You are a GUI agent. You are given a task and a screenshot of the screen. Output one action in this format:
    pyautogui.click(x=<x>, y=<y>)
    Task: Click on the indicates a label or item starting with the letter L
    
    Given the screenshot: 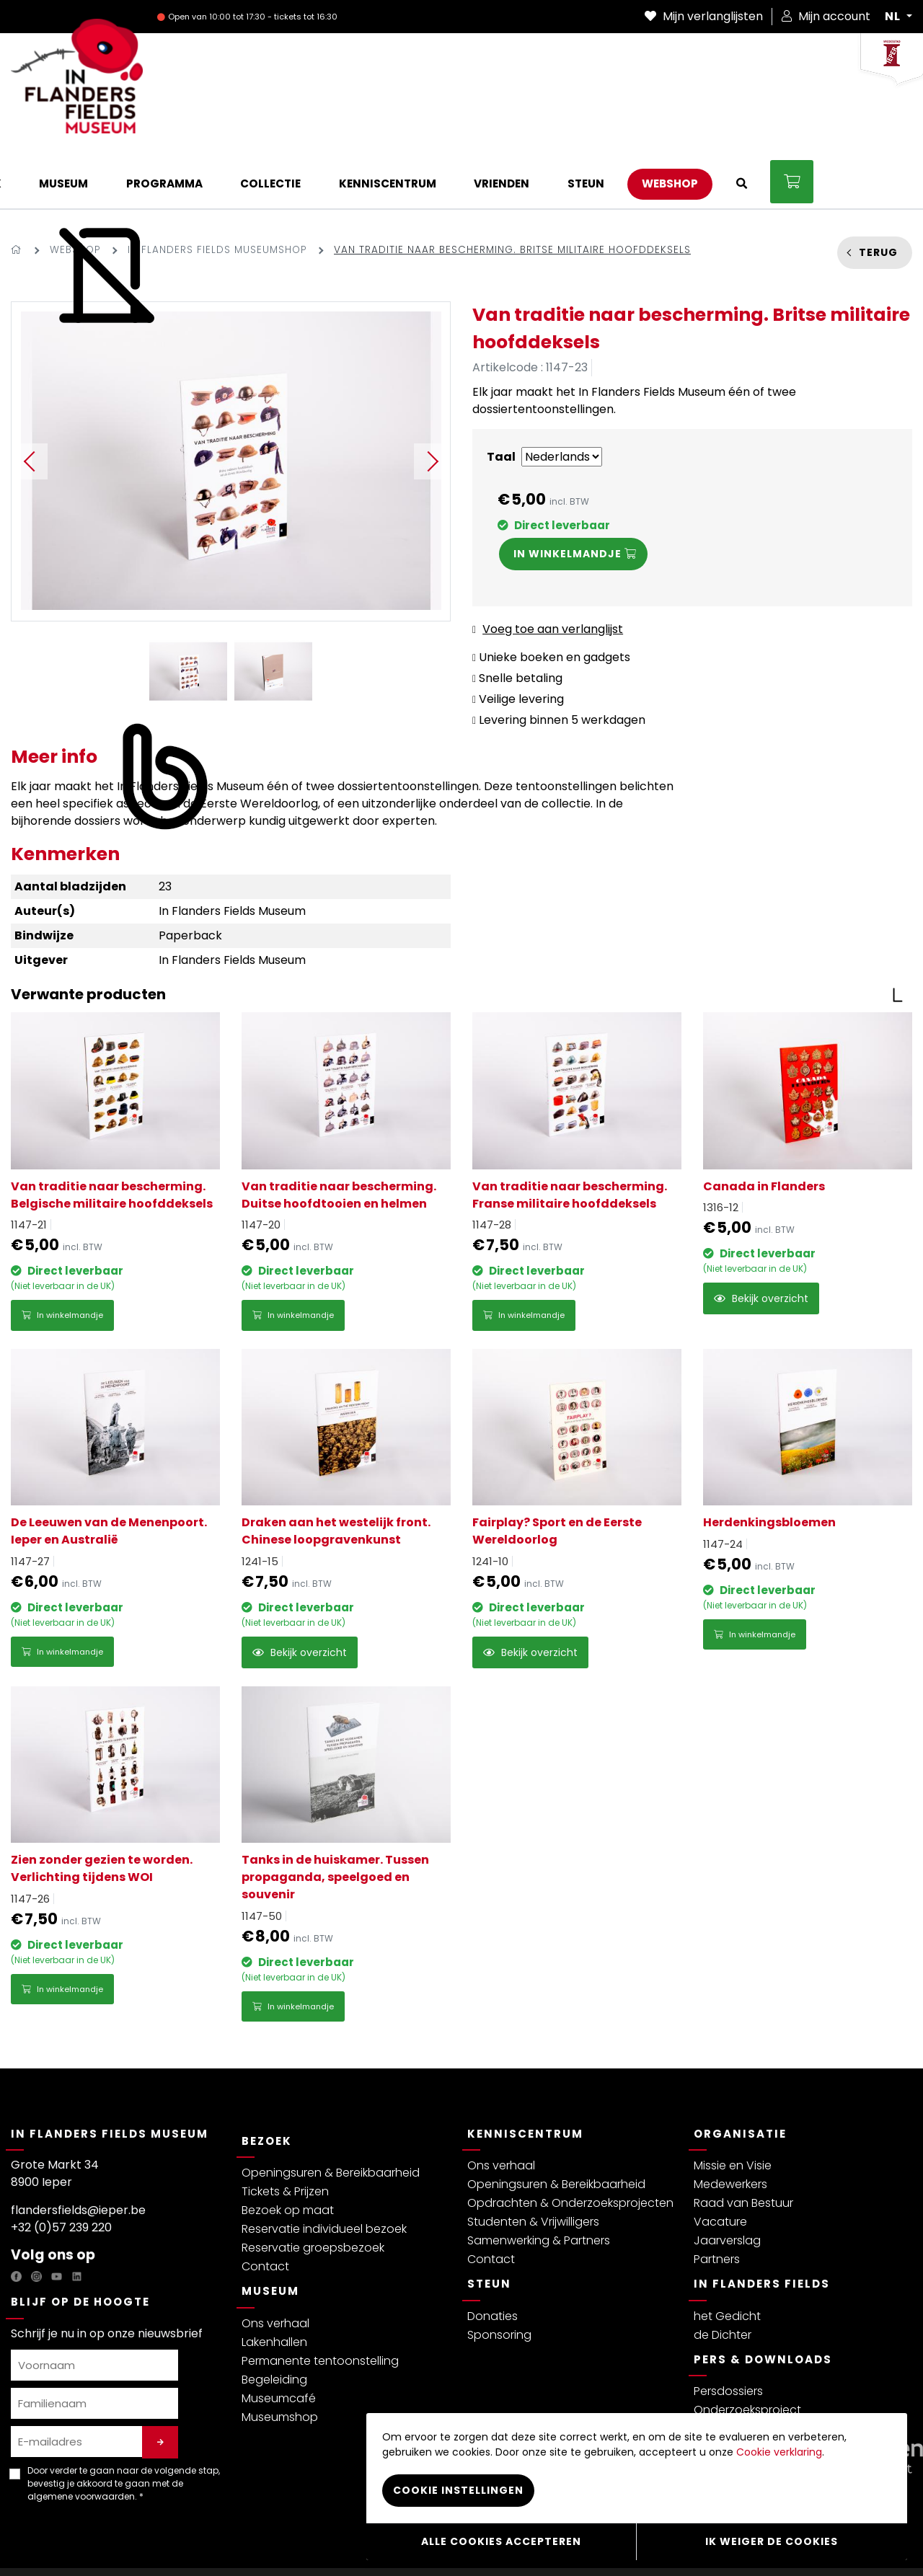 What is the action you would take?
    pyautogui.click(x=898, y=995)
    